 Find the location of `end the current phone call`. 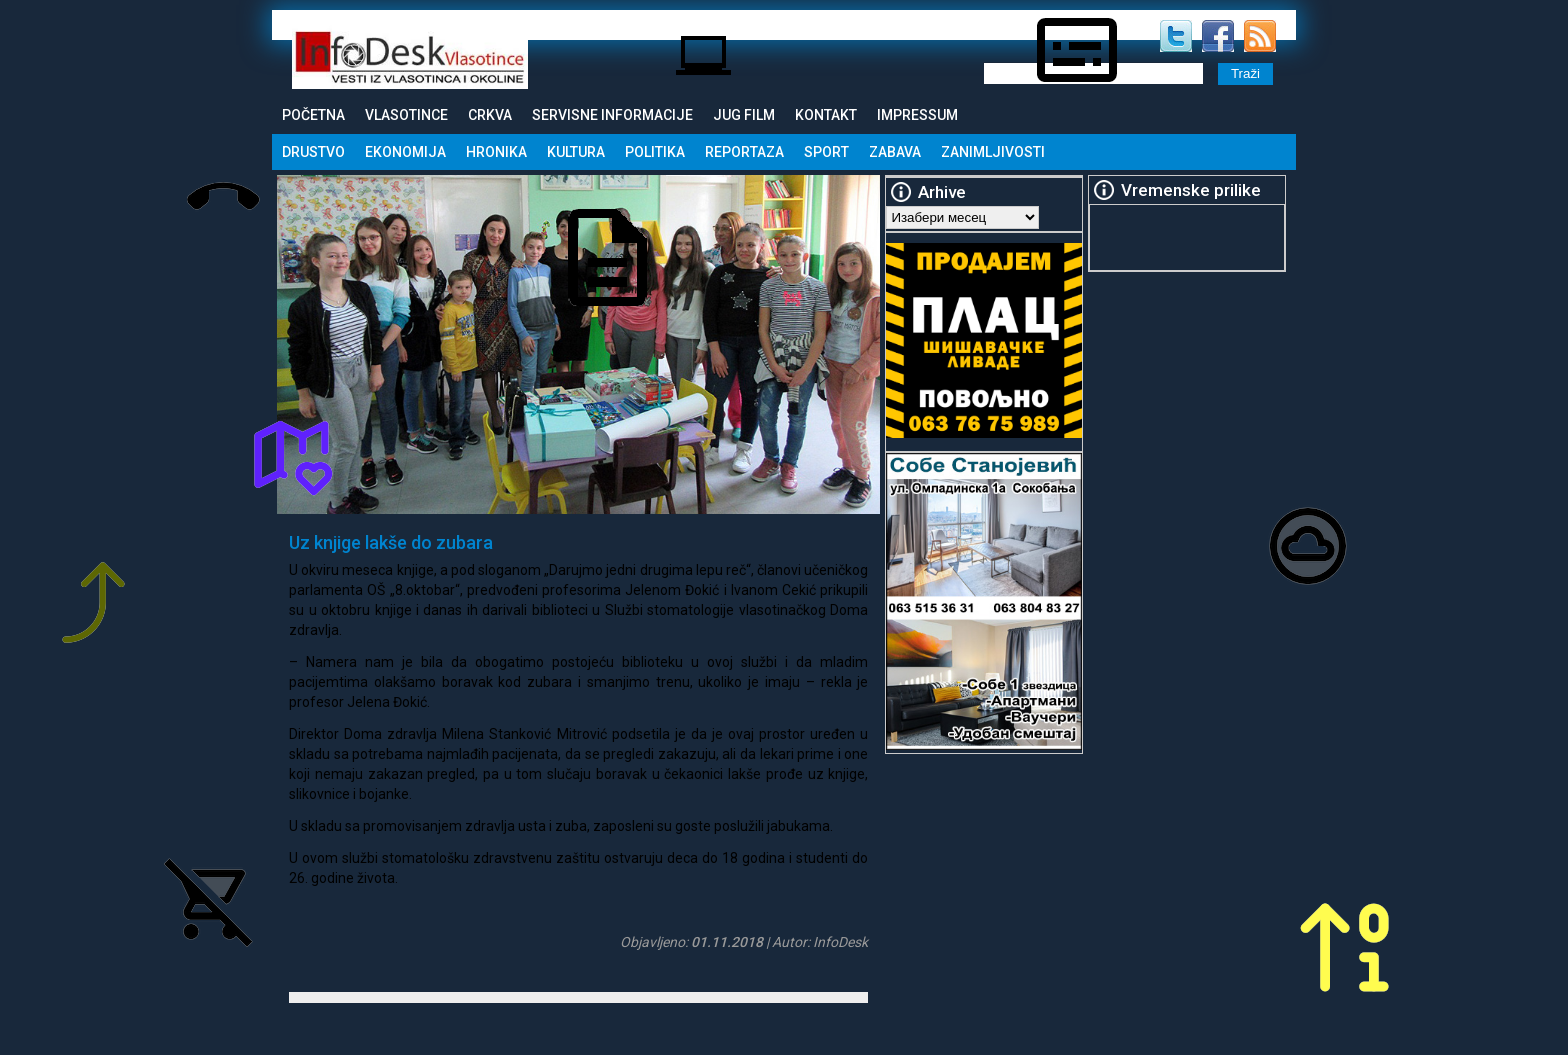

end the current phone call is located at coordinates (223, 197).